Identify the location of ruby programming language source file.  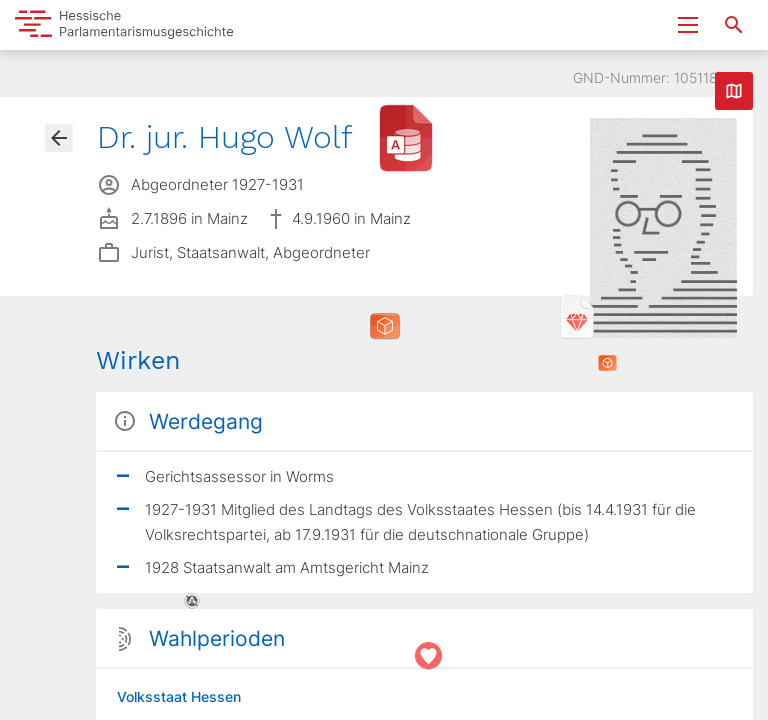
(577, 317).